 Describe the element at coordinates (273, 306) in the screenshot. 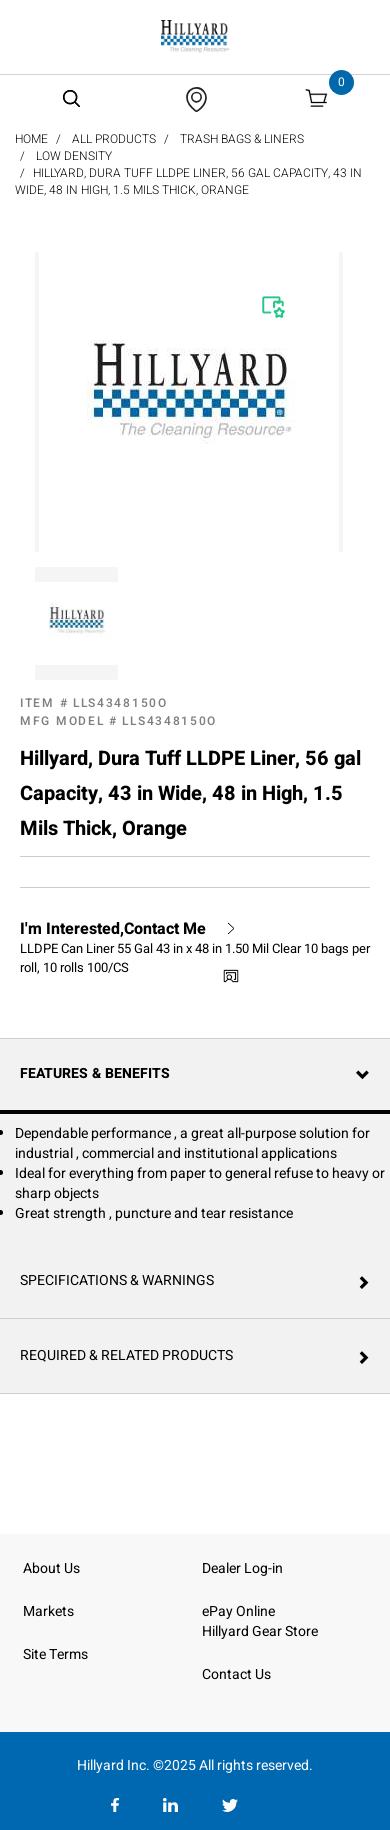

I see `favorite or star a connected device` at that location.